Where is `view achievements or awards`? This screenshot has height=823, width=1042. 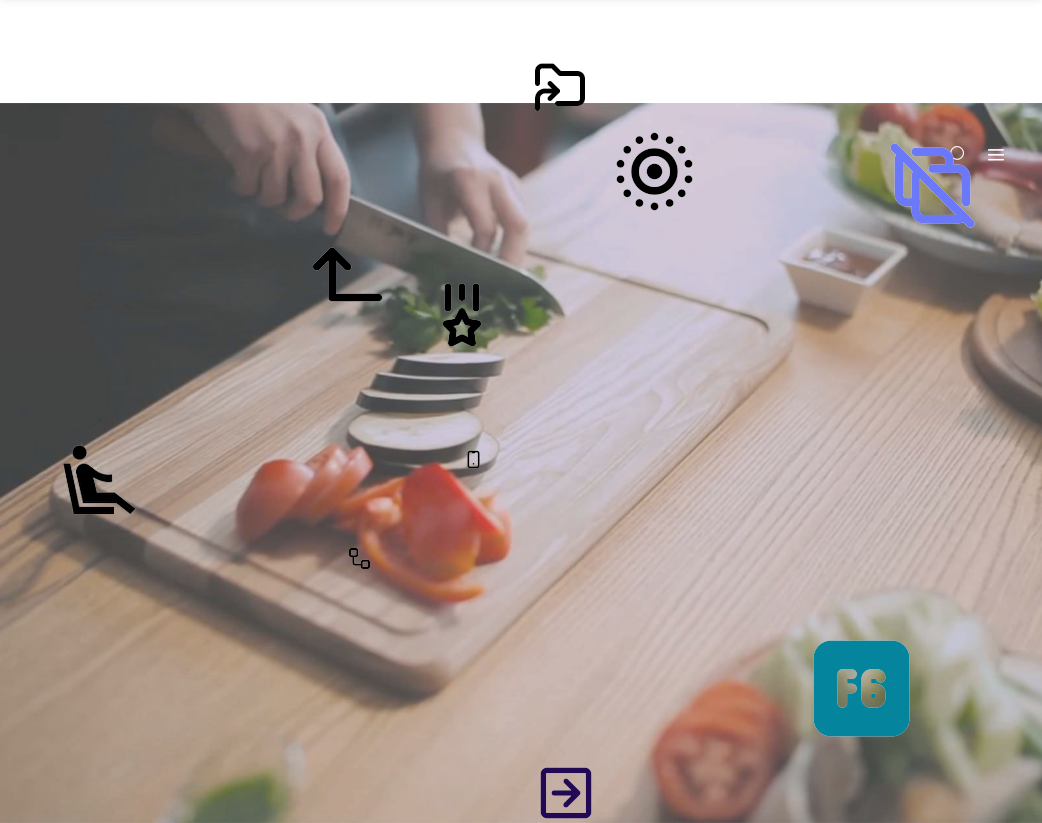 view achievements or awards is located at coordinates (462, 315).